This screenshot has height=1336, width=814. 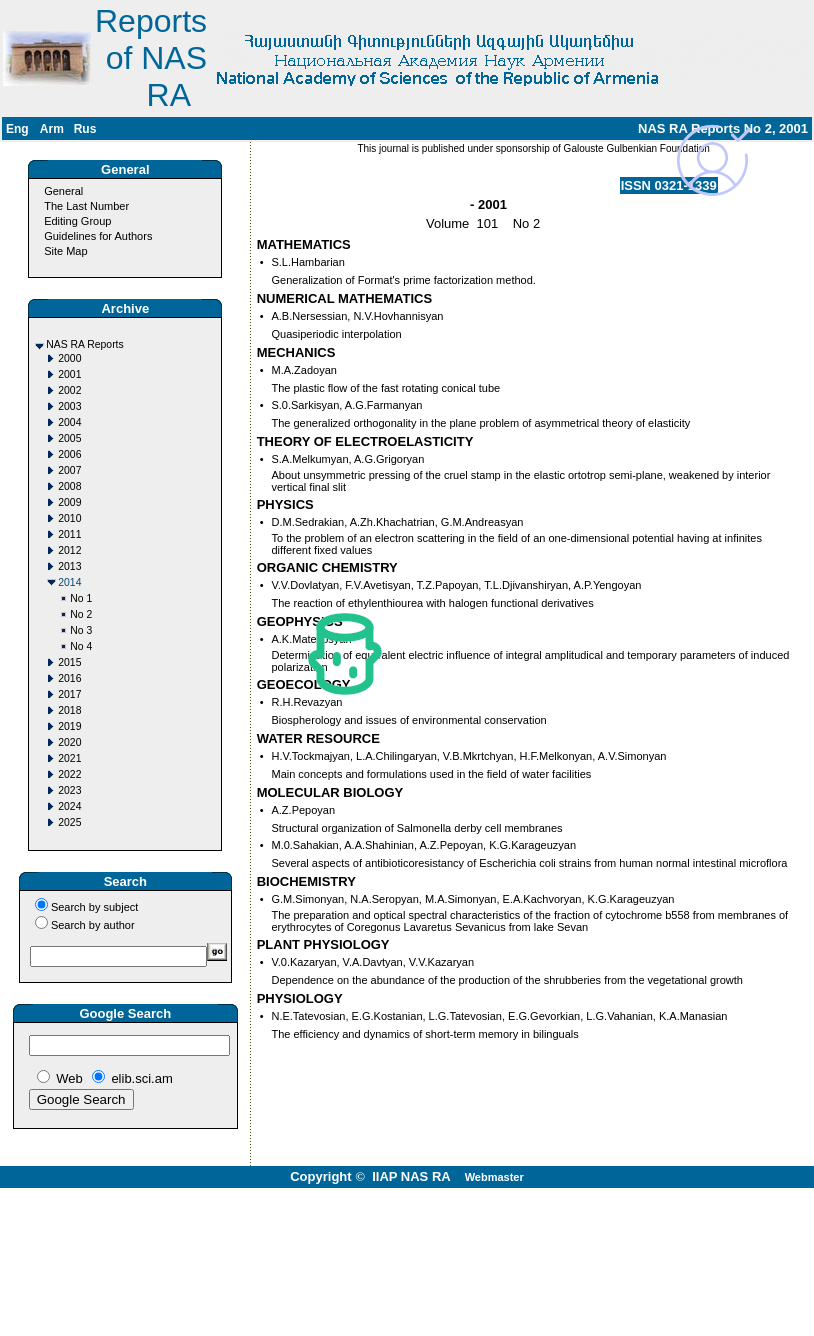 I want to click on view wood or lumber materials, so click(x=345, y=654).